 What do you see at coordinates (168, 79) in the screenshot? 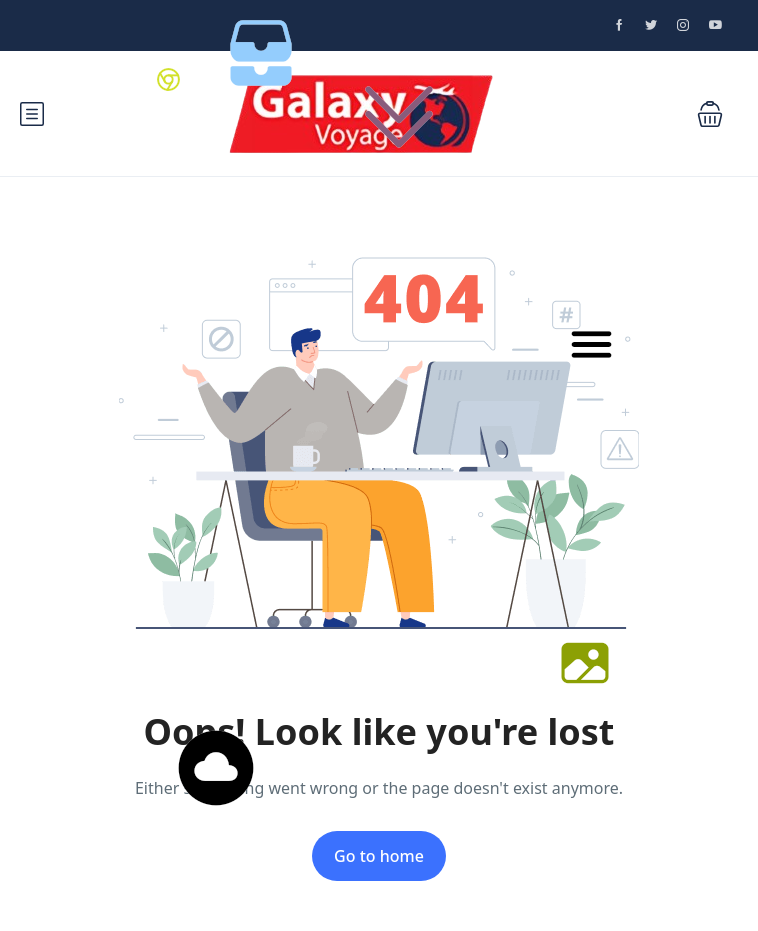
I see `open Google Chrome browser` at bounding box center [168, 79].